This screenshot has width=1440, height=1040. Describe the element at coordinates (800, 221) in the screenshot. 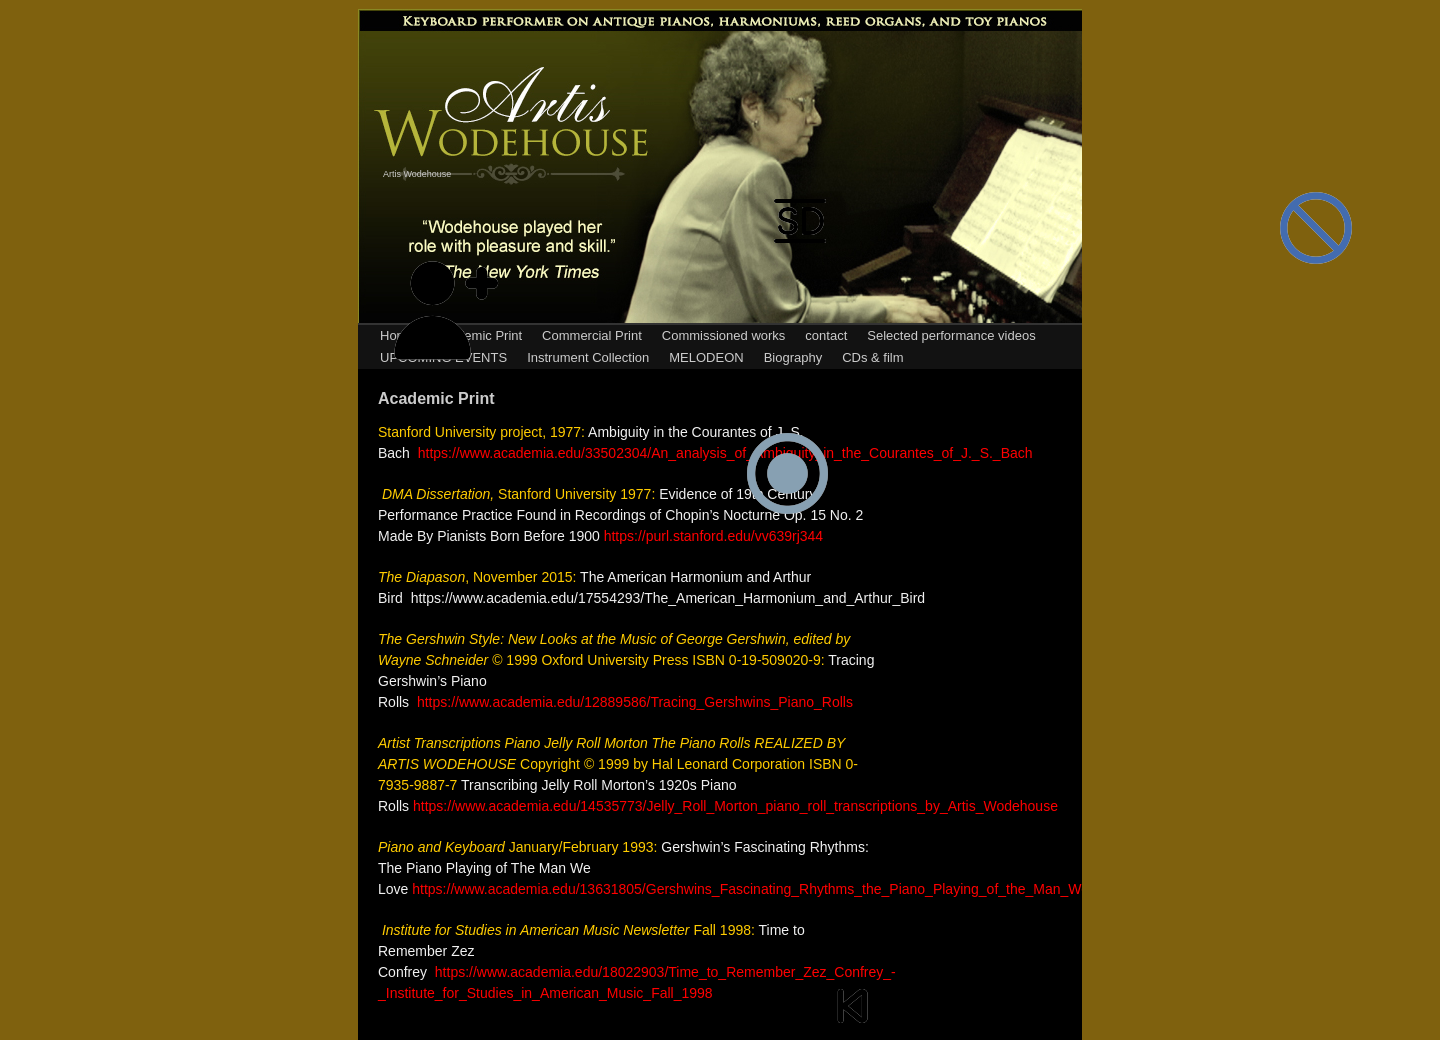

I see `indicates standard definition video quality` at that location.